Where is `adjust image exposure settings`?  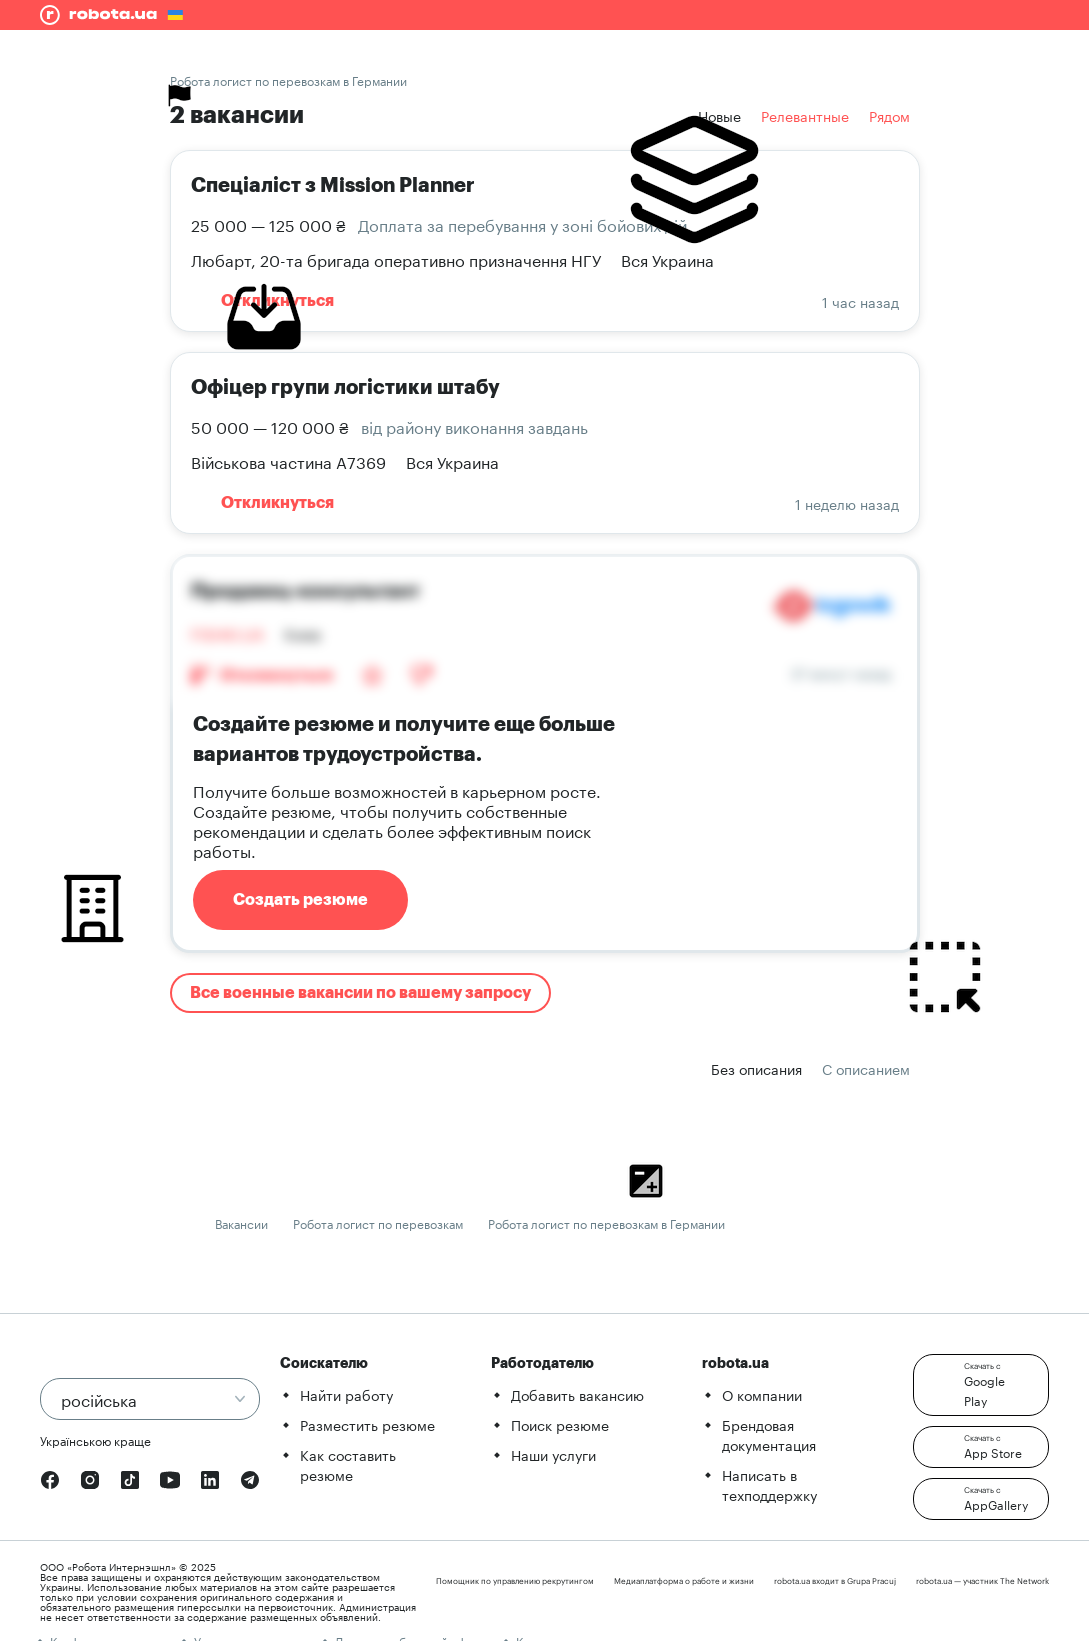 adjust image exposure settings is located at coordinates (646, 1181).